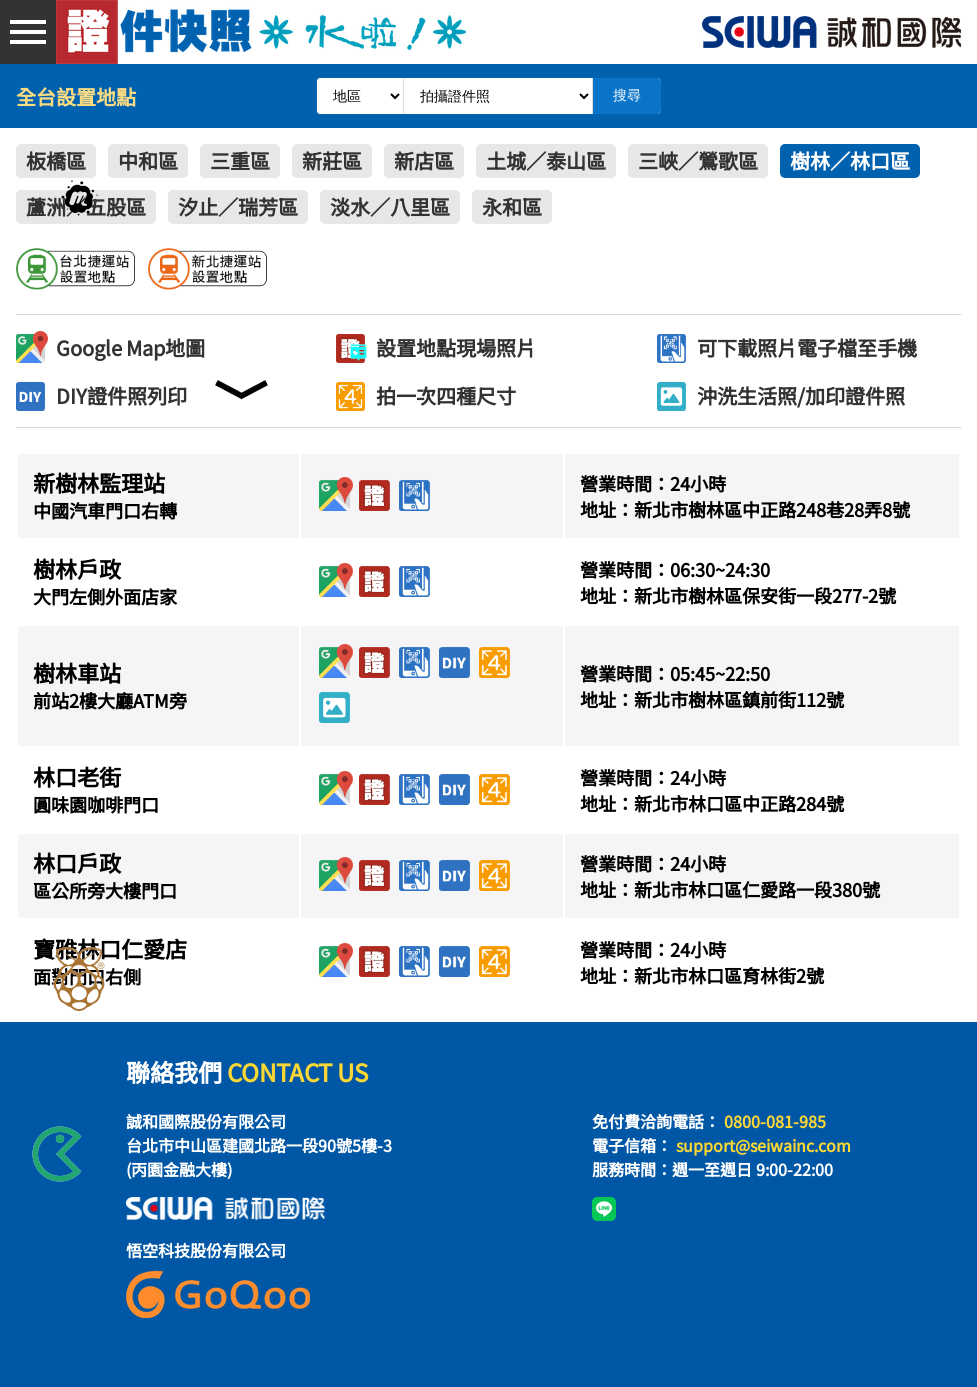 This screenshot has width=977, height=1387. I want to click on Raspberry Pi brand logo, so click(79, 979).